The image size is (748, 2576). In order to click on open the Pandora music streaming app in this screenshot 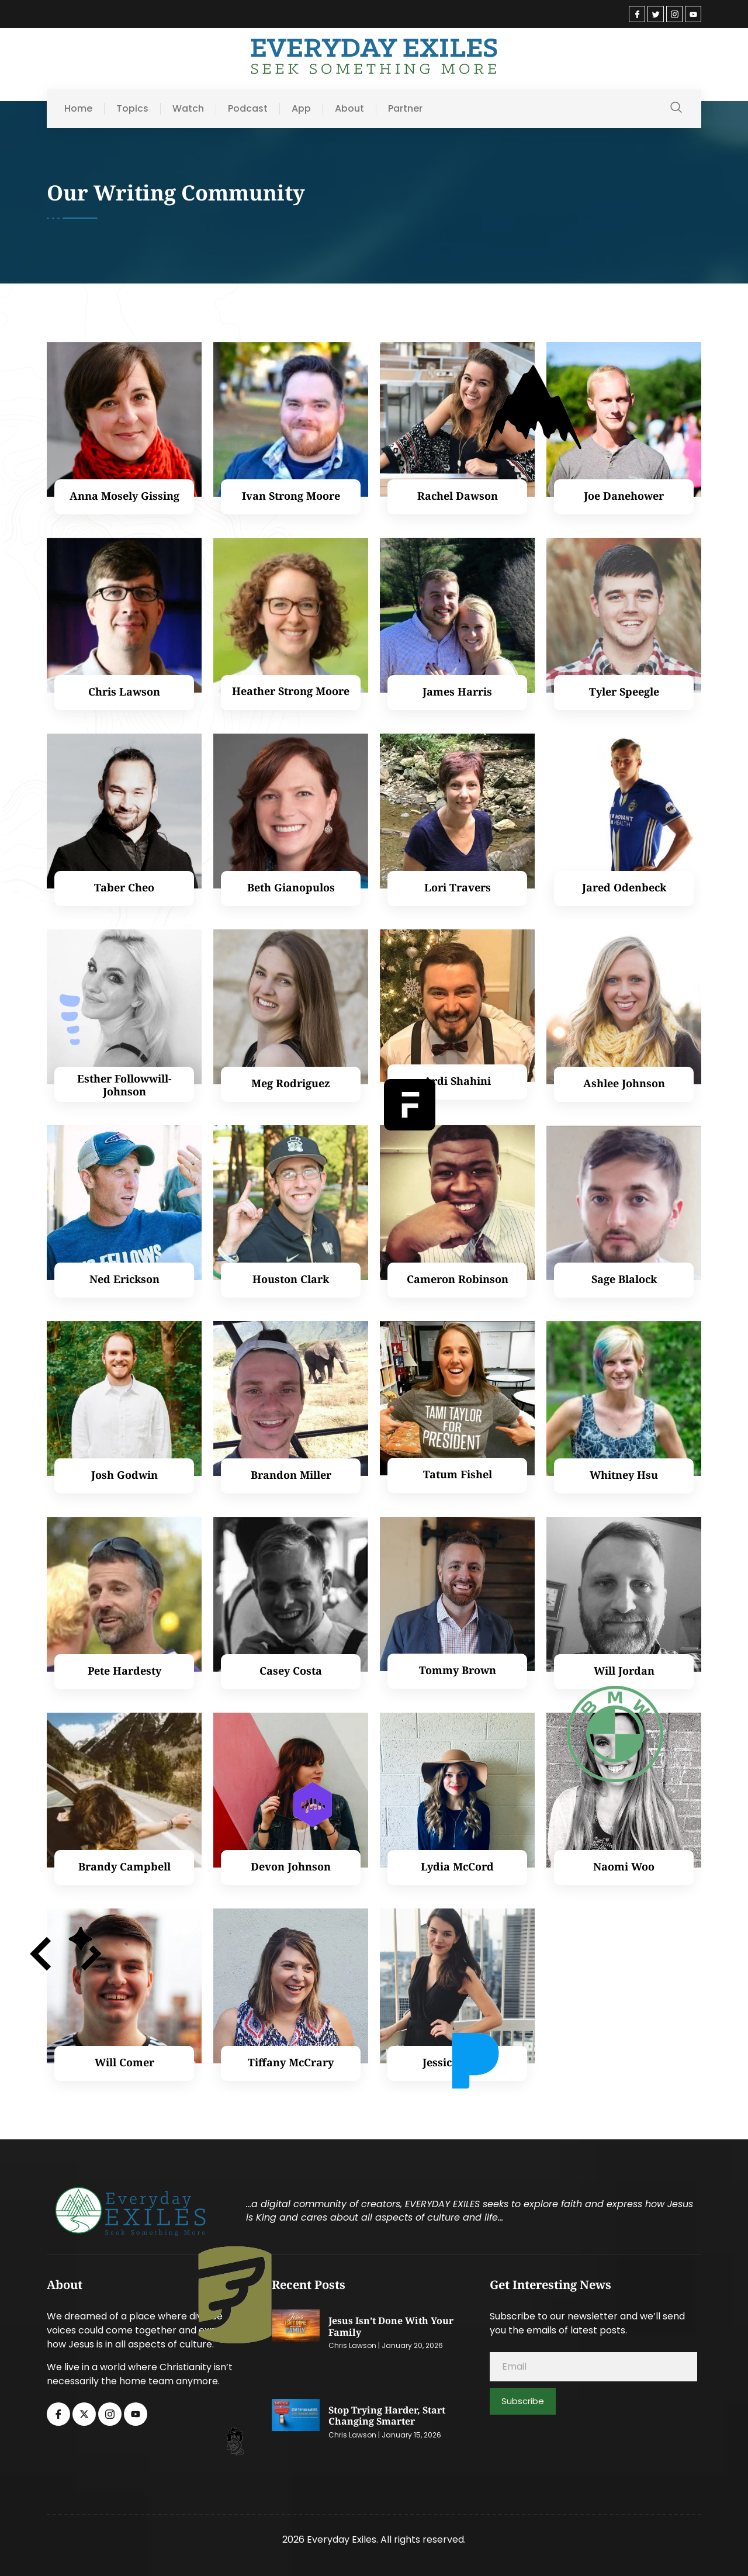, I will do `click(475, 2060)`.